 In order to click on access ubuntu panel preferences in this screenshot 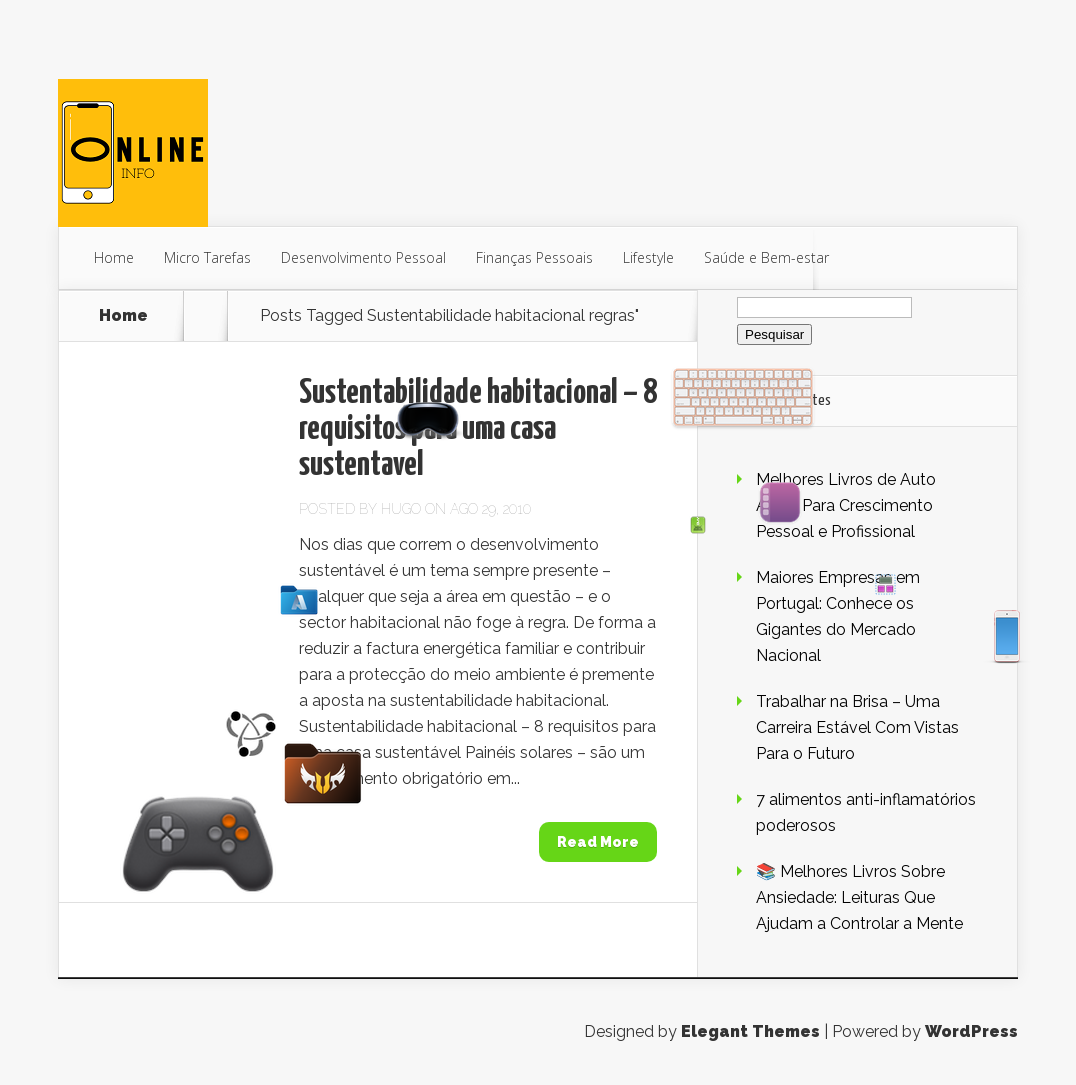, I will do `click(780, 503)`.